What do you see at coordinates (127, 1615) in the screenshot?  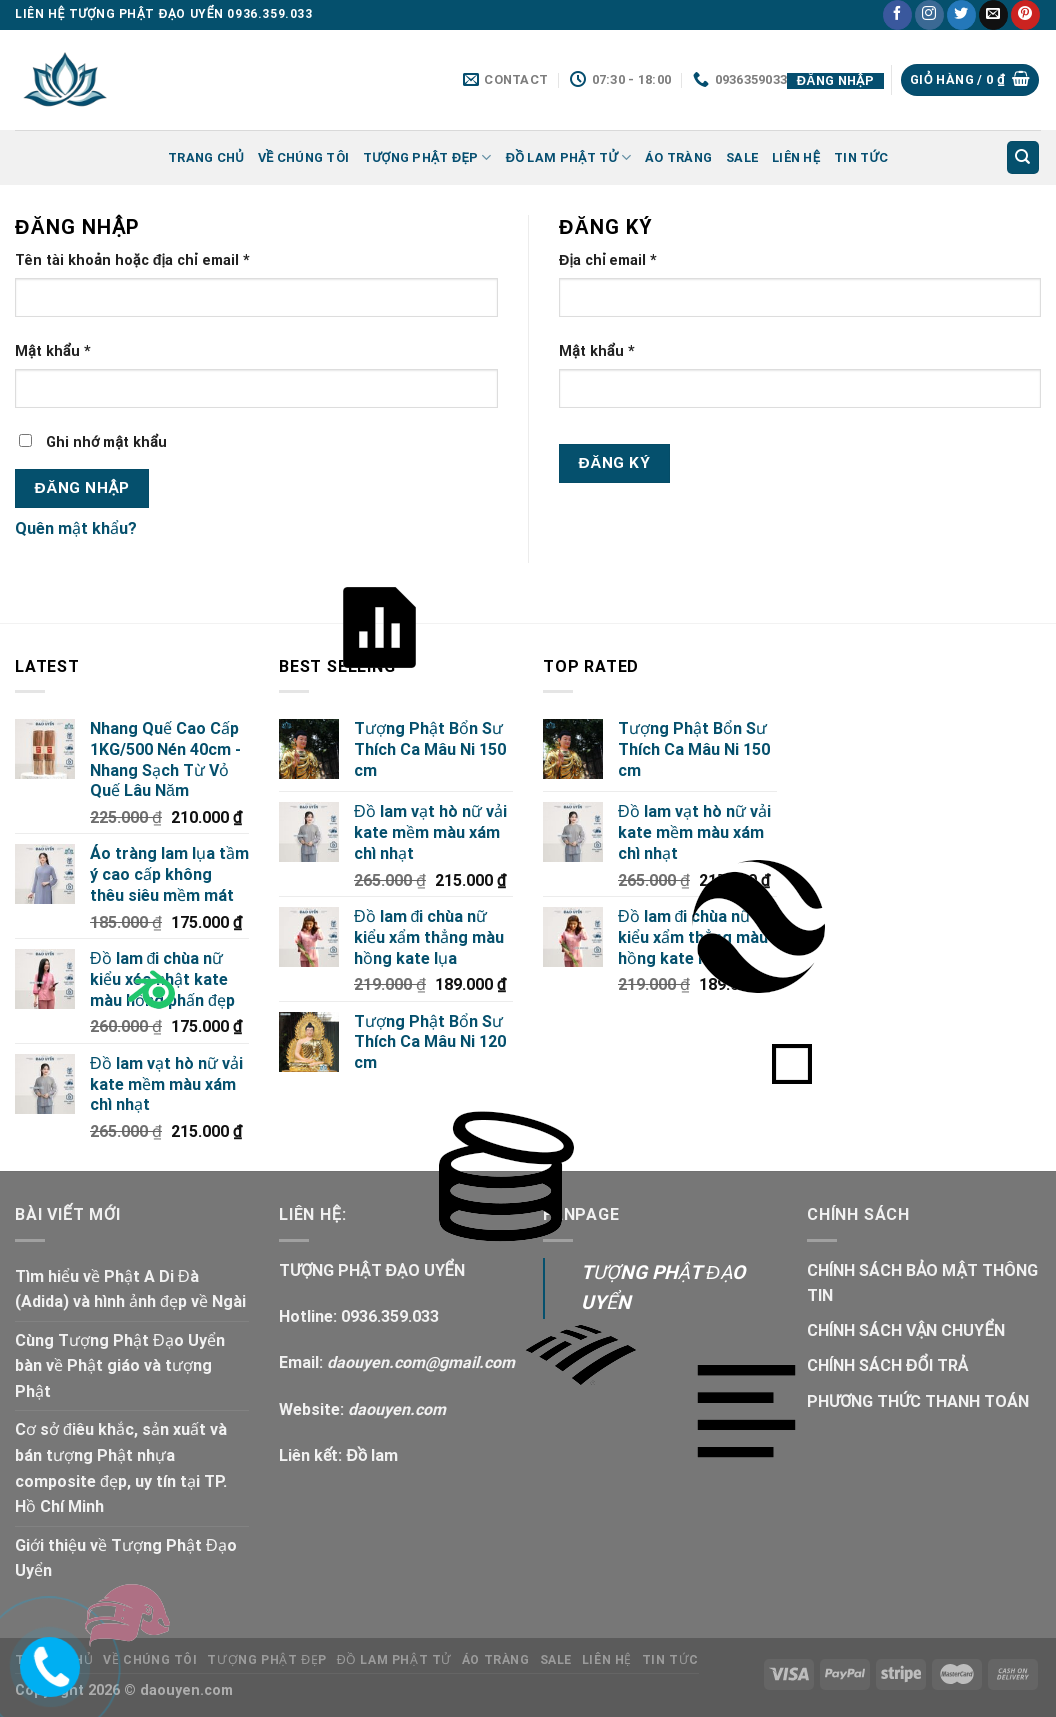 I see `launch PUBG (PlayerUnknown's Battlegrounds) game` at bounding box center [127, 1615].